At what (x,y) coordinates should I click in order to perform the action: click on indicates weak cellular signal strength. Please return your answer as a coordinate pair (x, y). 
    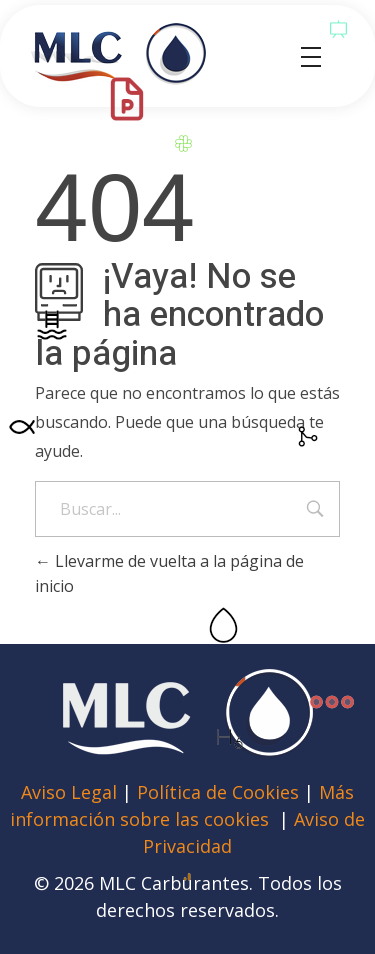
    Looking at the image, I should click on (194, 872).